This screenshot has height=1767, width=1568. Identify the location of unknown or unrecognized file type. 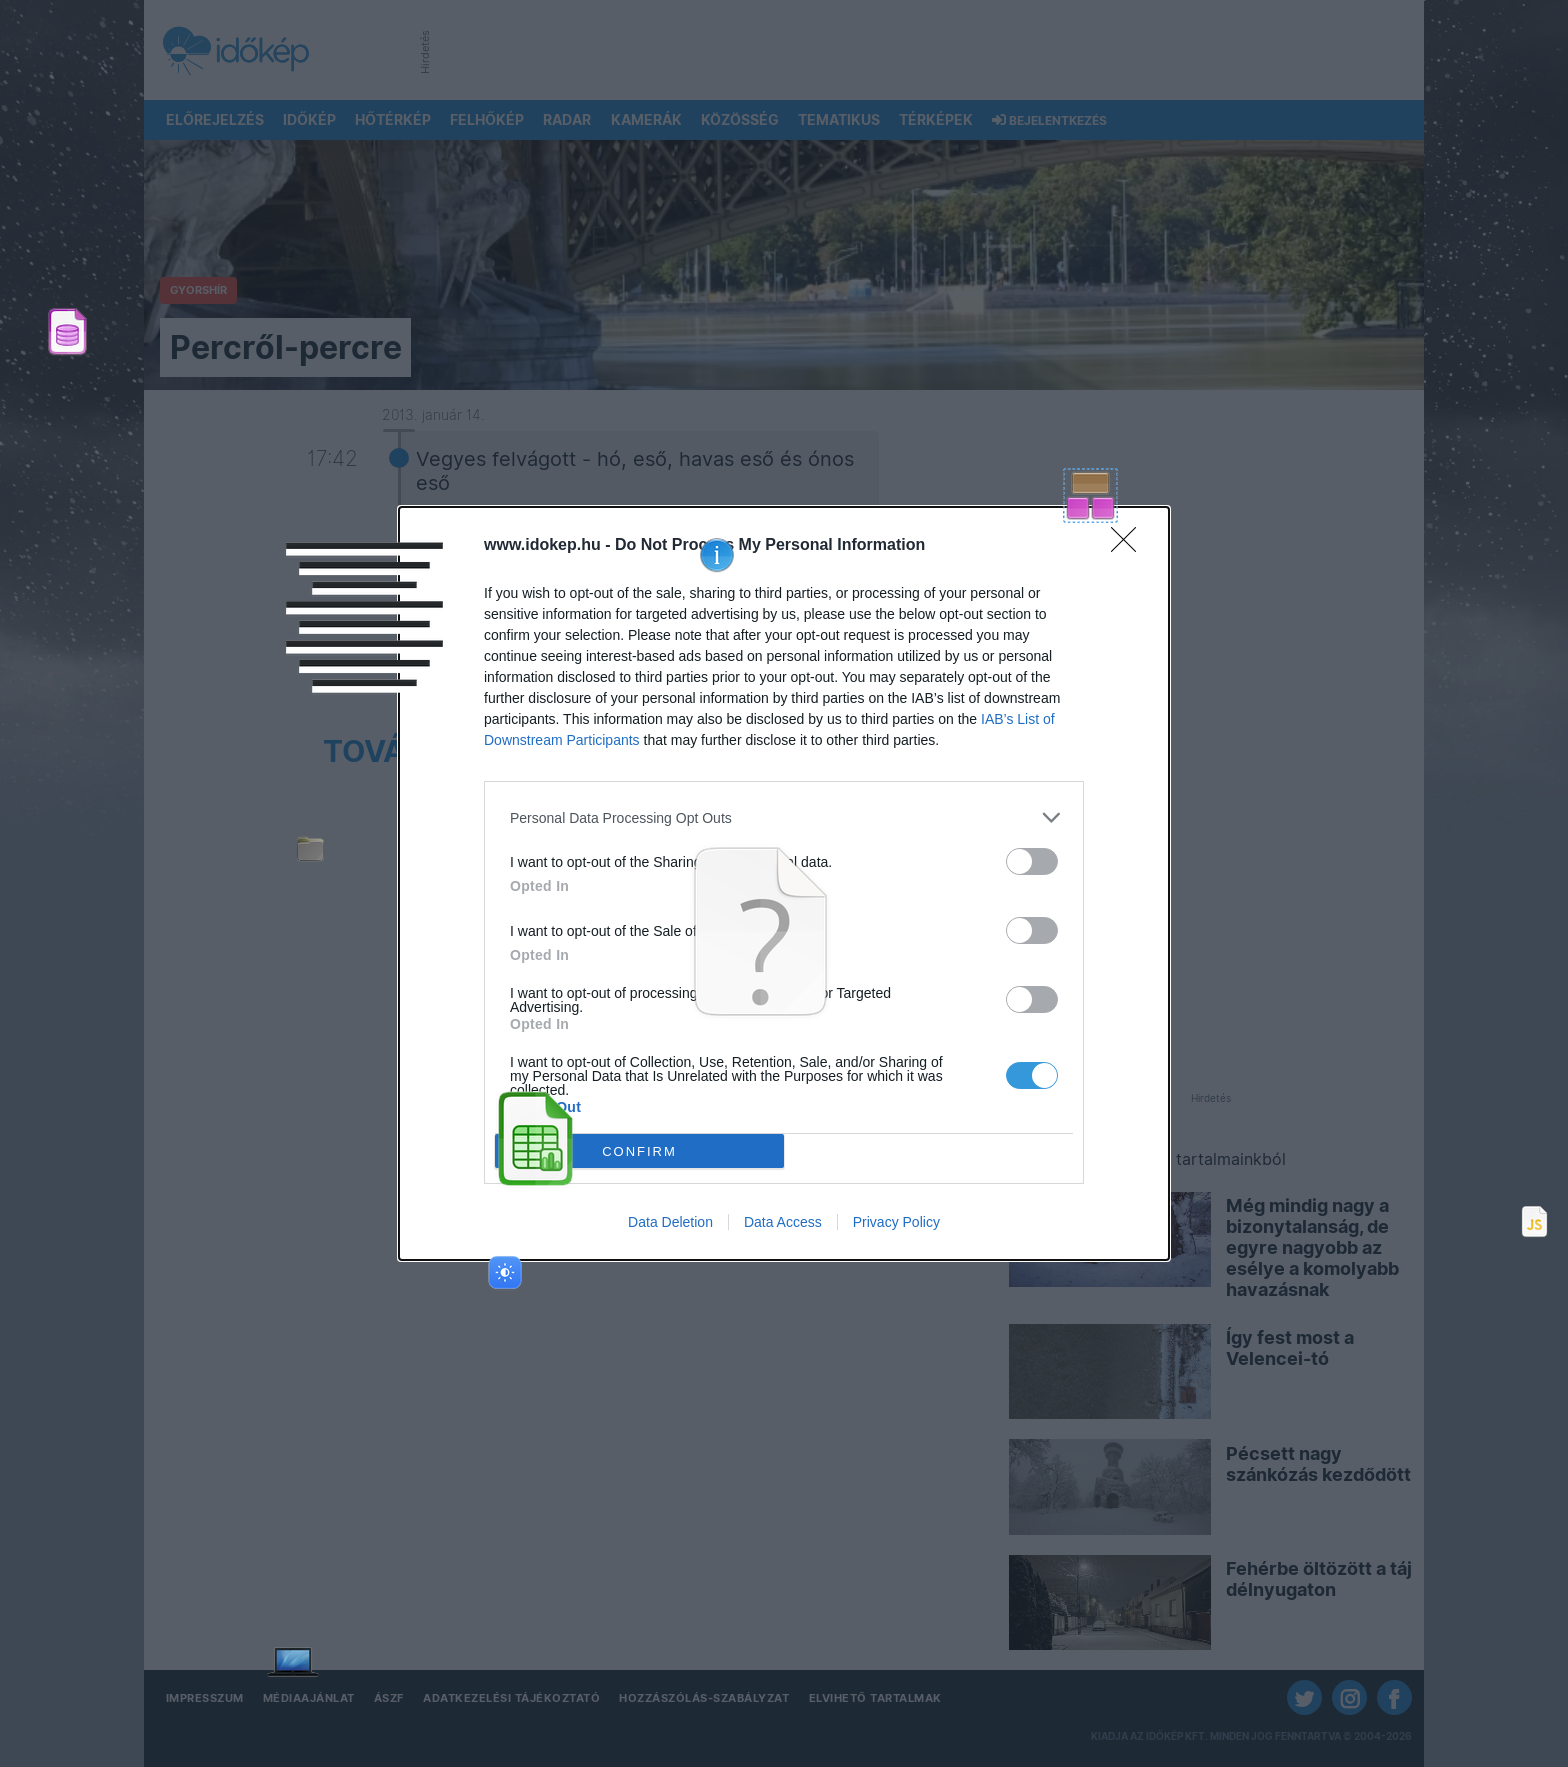
(760, 931).